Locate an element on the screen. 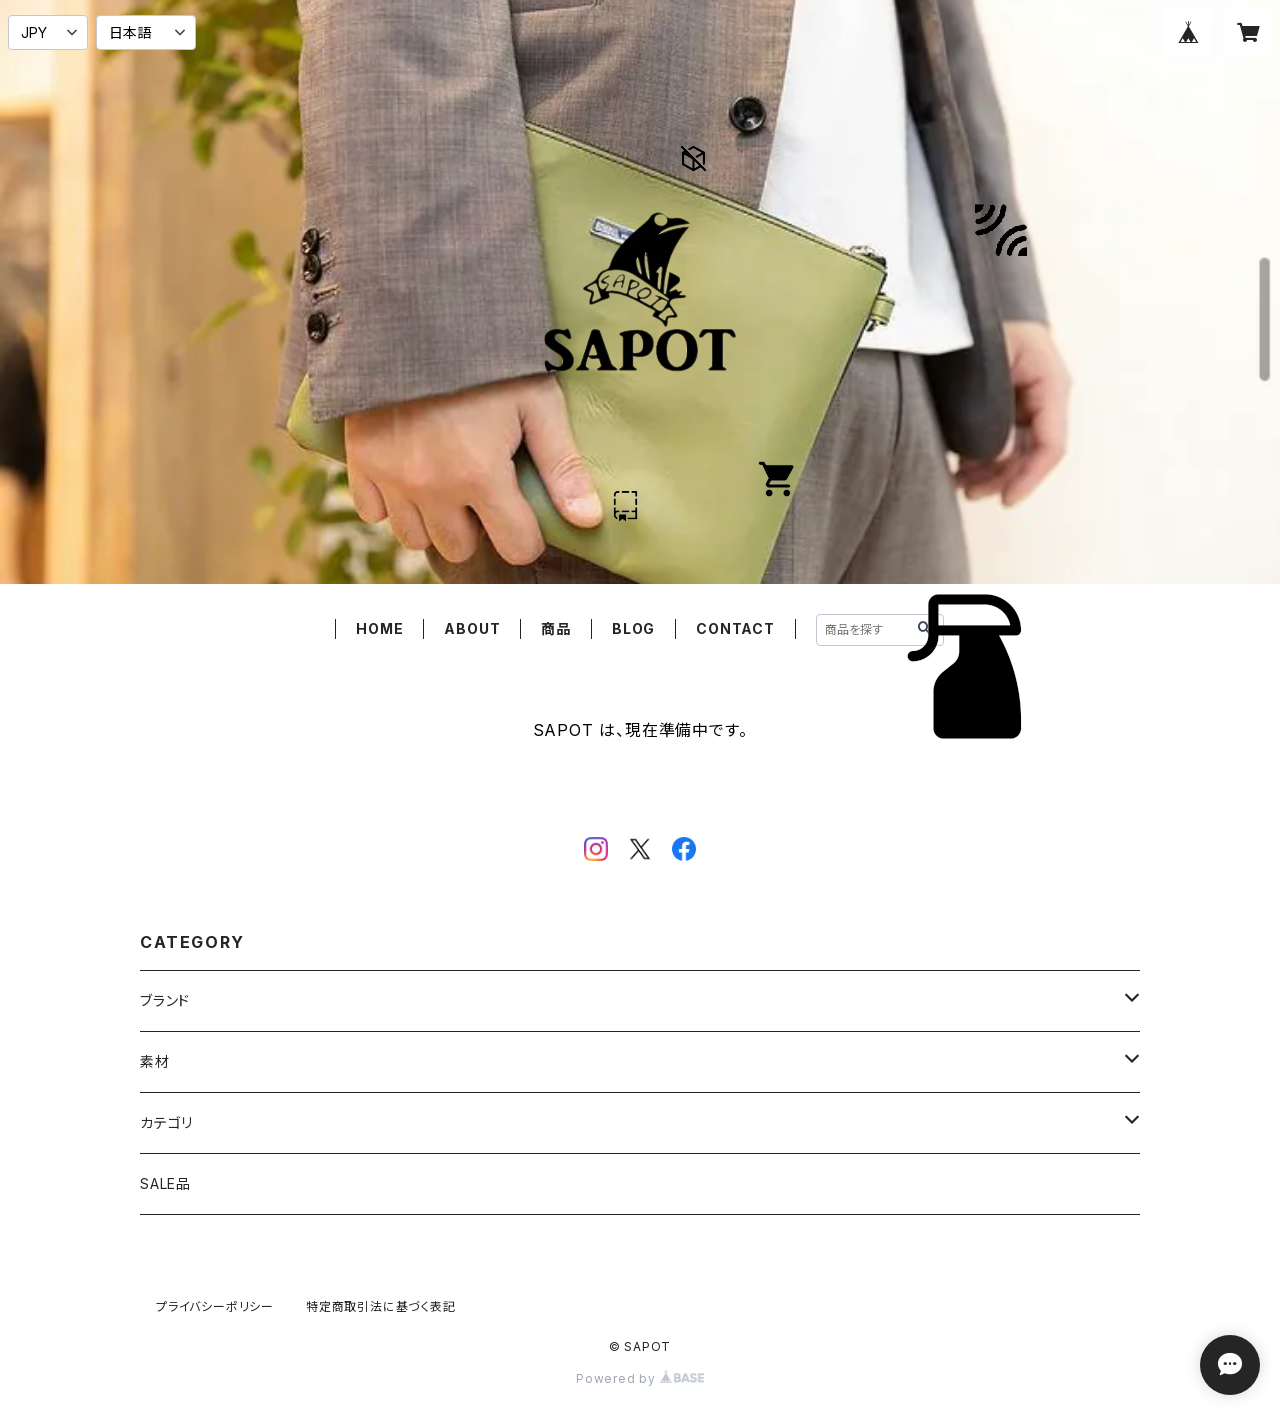 The height and width of the screenshot is (1415, 1280). package or shipment unavailable is located at coordinates (693, 158).